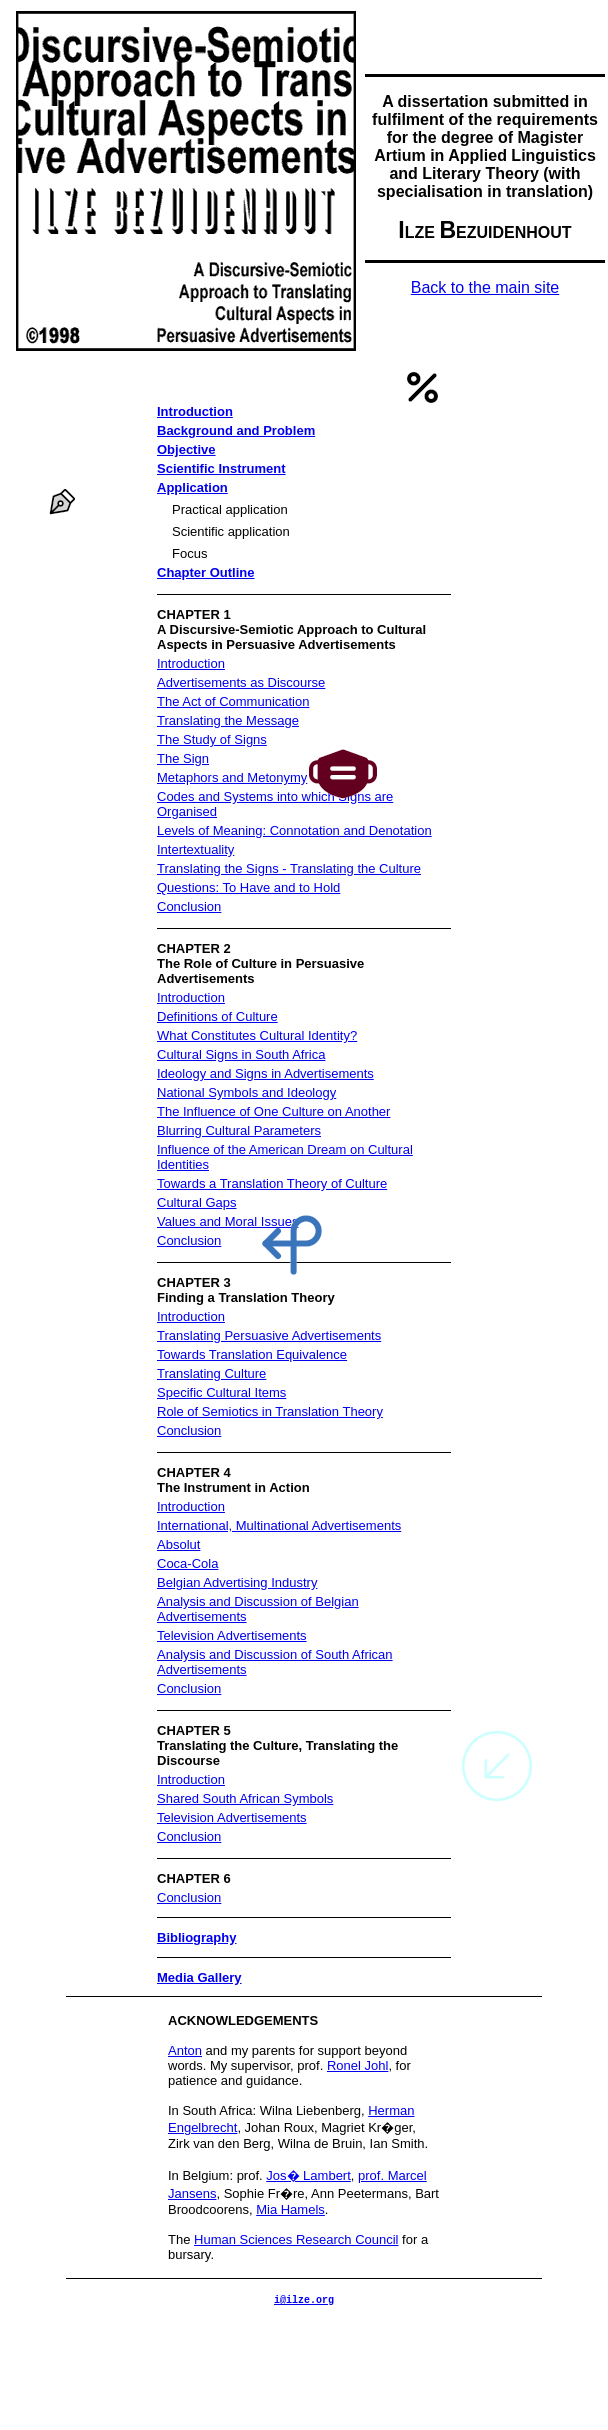  What do you see at coordinates (422, 387) in the screenshot?
I see `view discount or sale pricing` at bounding box center [422, 387].